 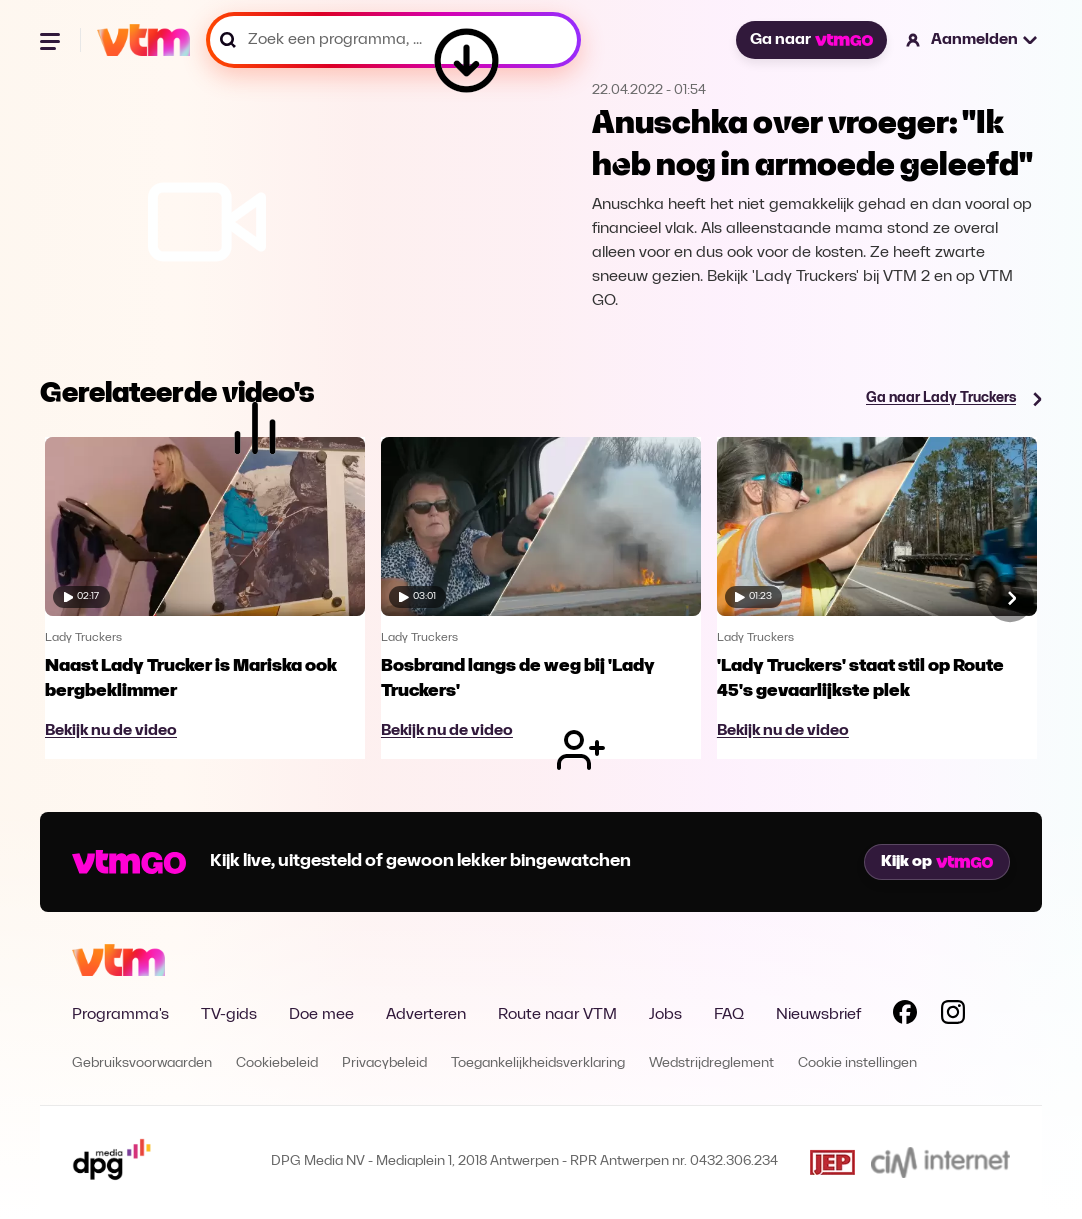 What do you see at coordinates (207, 222) in the screenshot?
I see `start recording a video` at bounding box center [207, 222].